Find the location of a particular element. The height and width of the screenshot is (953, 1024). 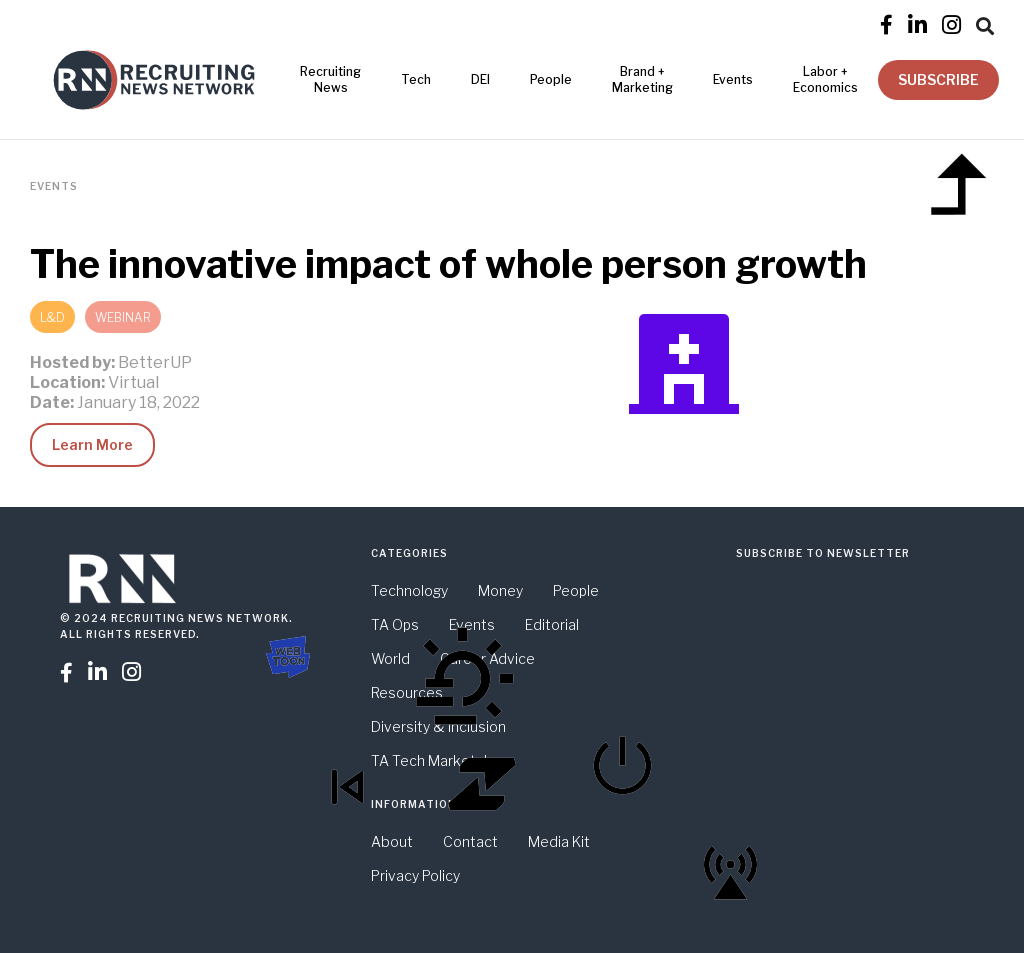

find nearby hospitals is located at coordinates (684, 364).